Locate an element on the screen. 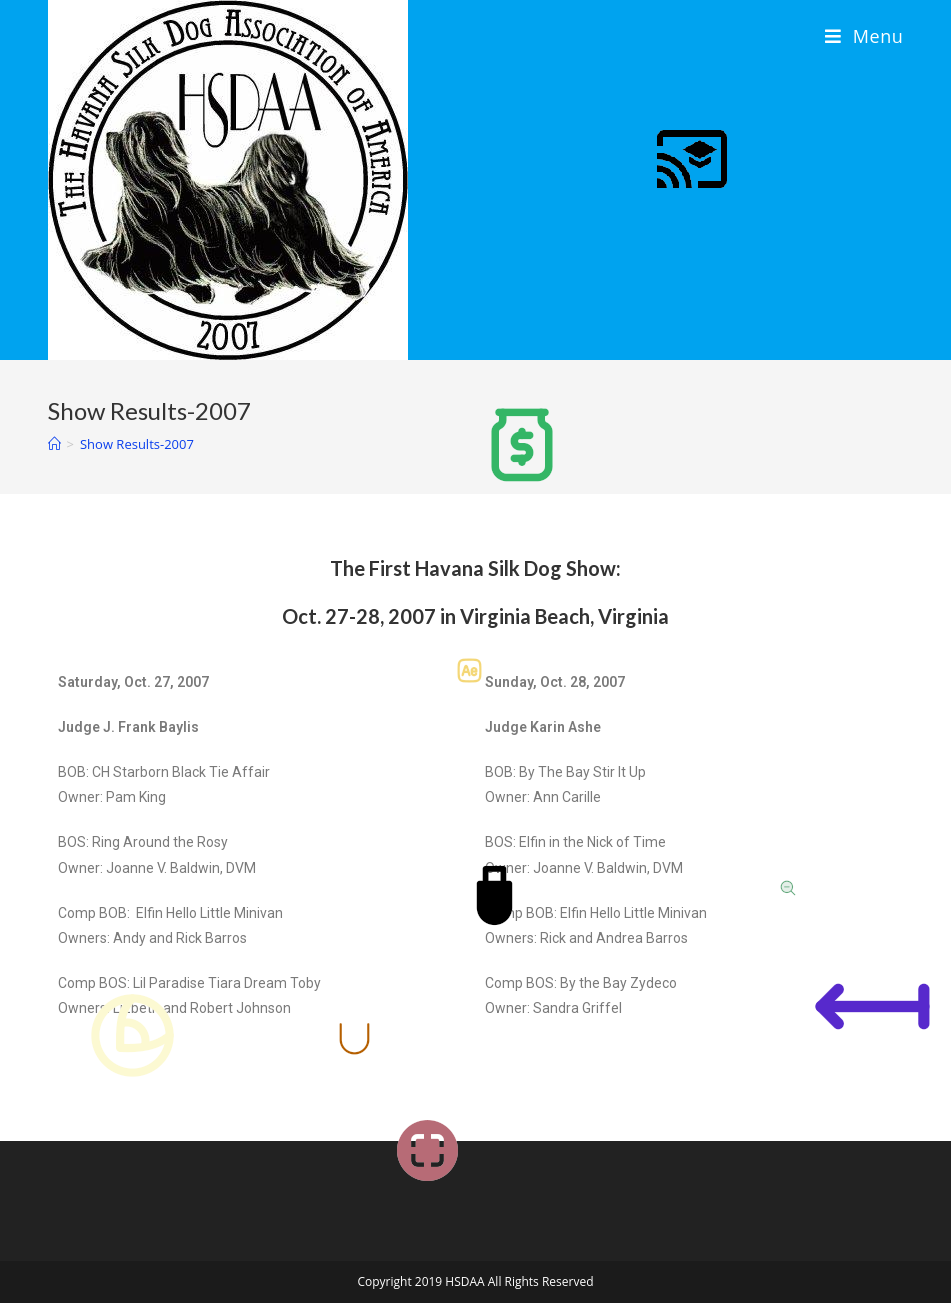 This screenshot has height=1303, width=951. perform a union operation on selected shapes is located at coordinates (354, 1036).